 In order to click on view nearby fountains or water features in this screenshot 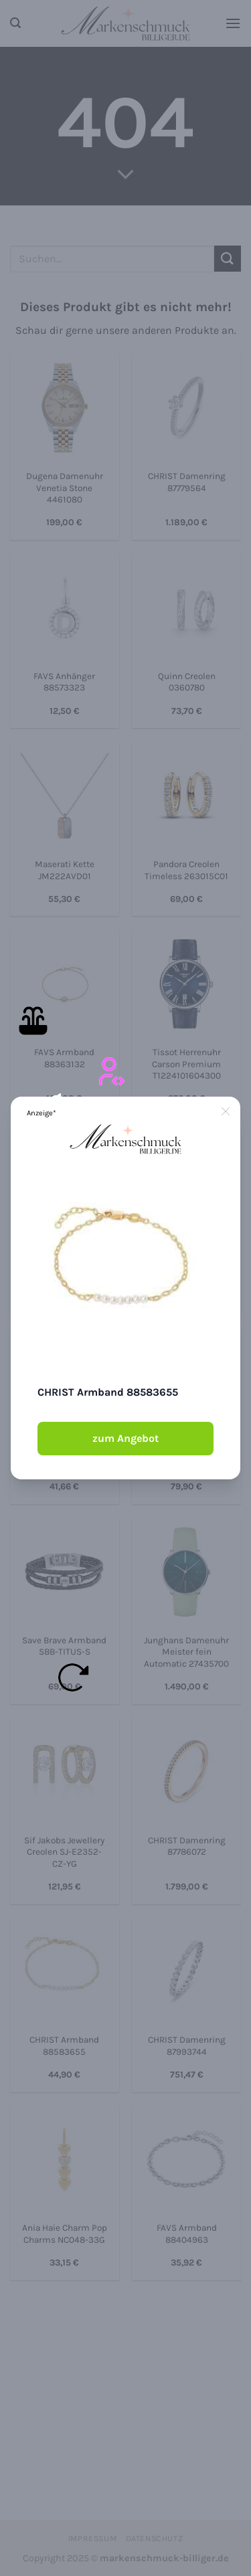, I will do `click(33, 1020)`.